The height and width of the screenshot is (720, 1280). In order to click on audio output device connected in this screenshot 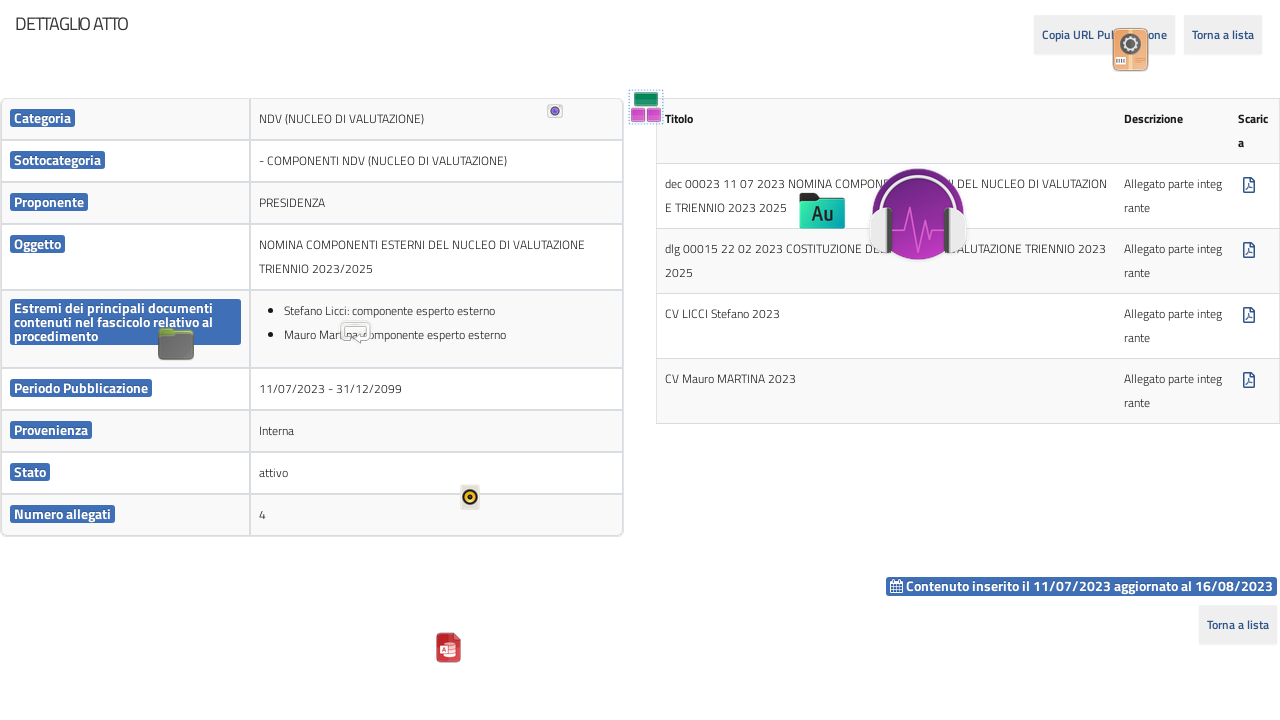, I will do `click(918, 214)`.